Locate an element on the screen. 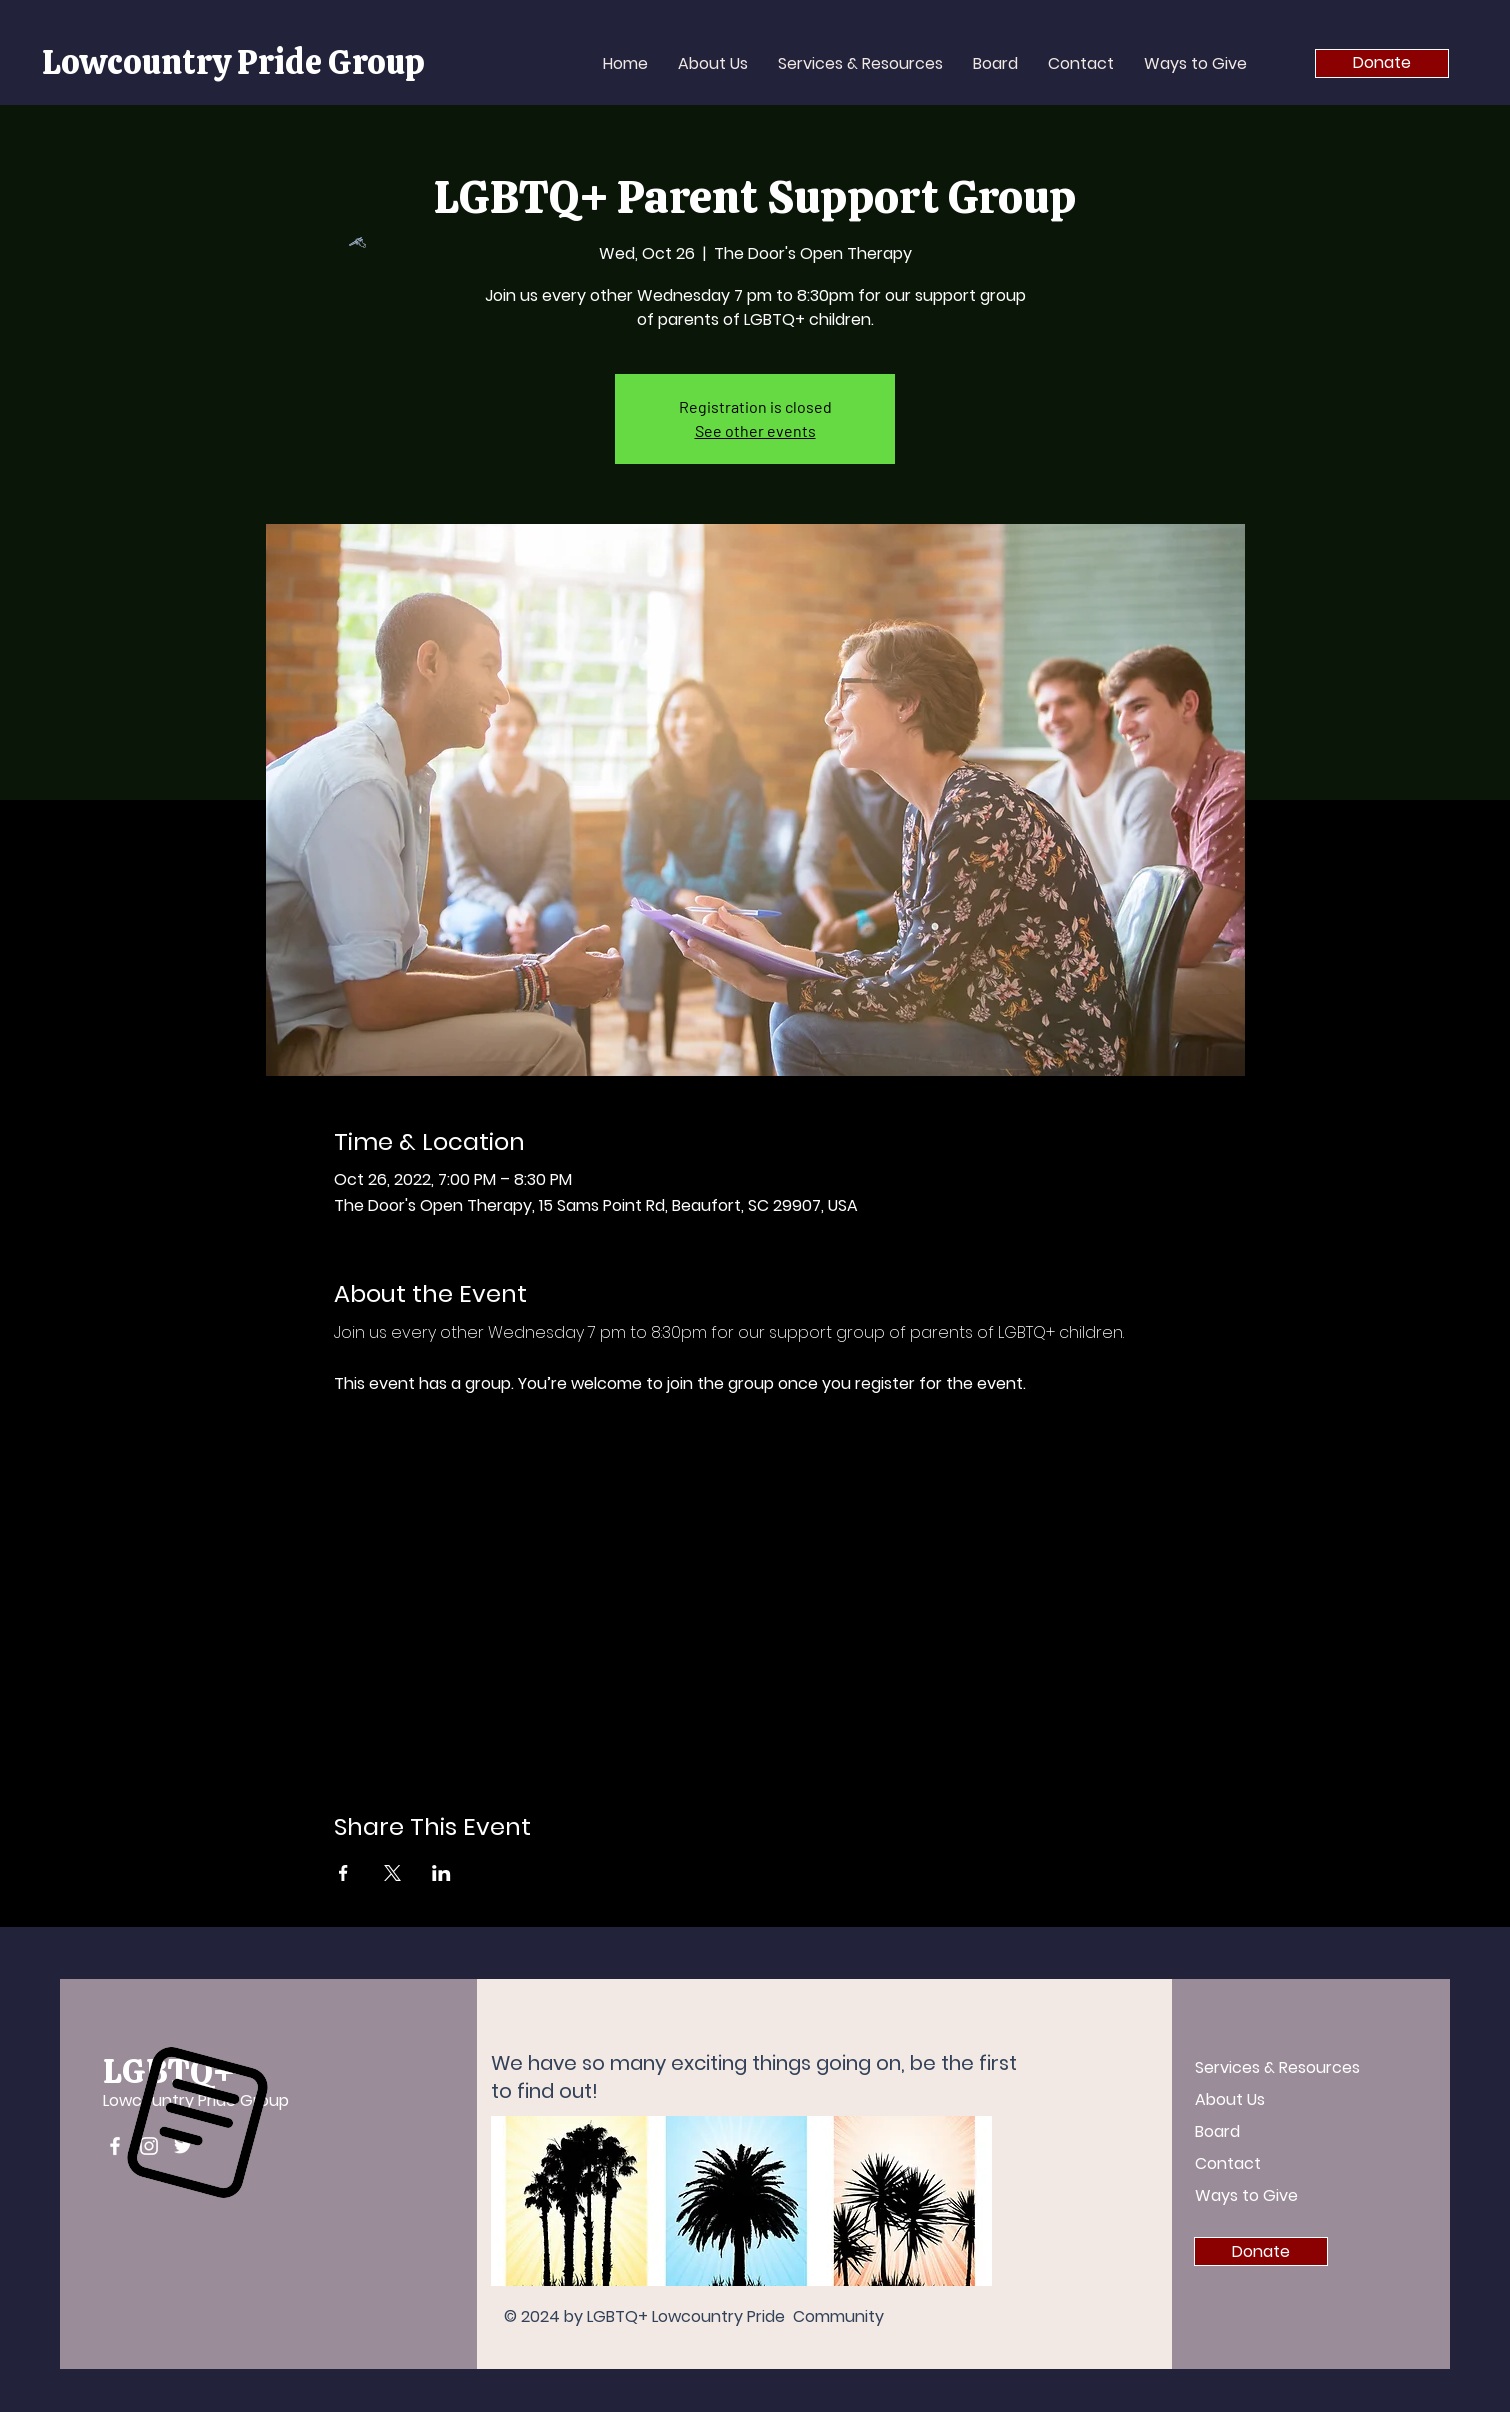  visit read.cv profile or portfolio is located at coordinates (197, 2122).